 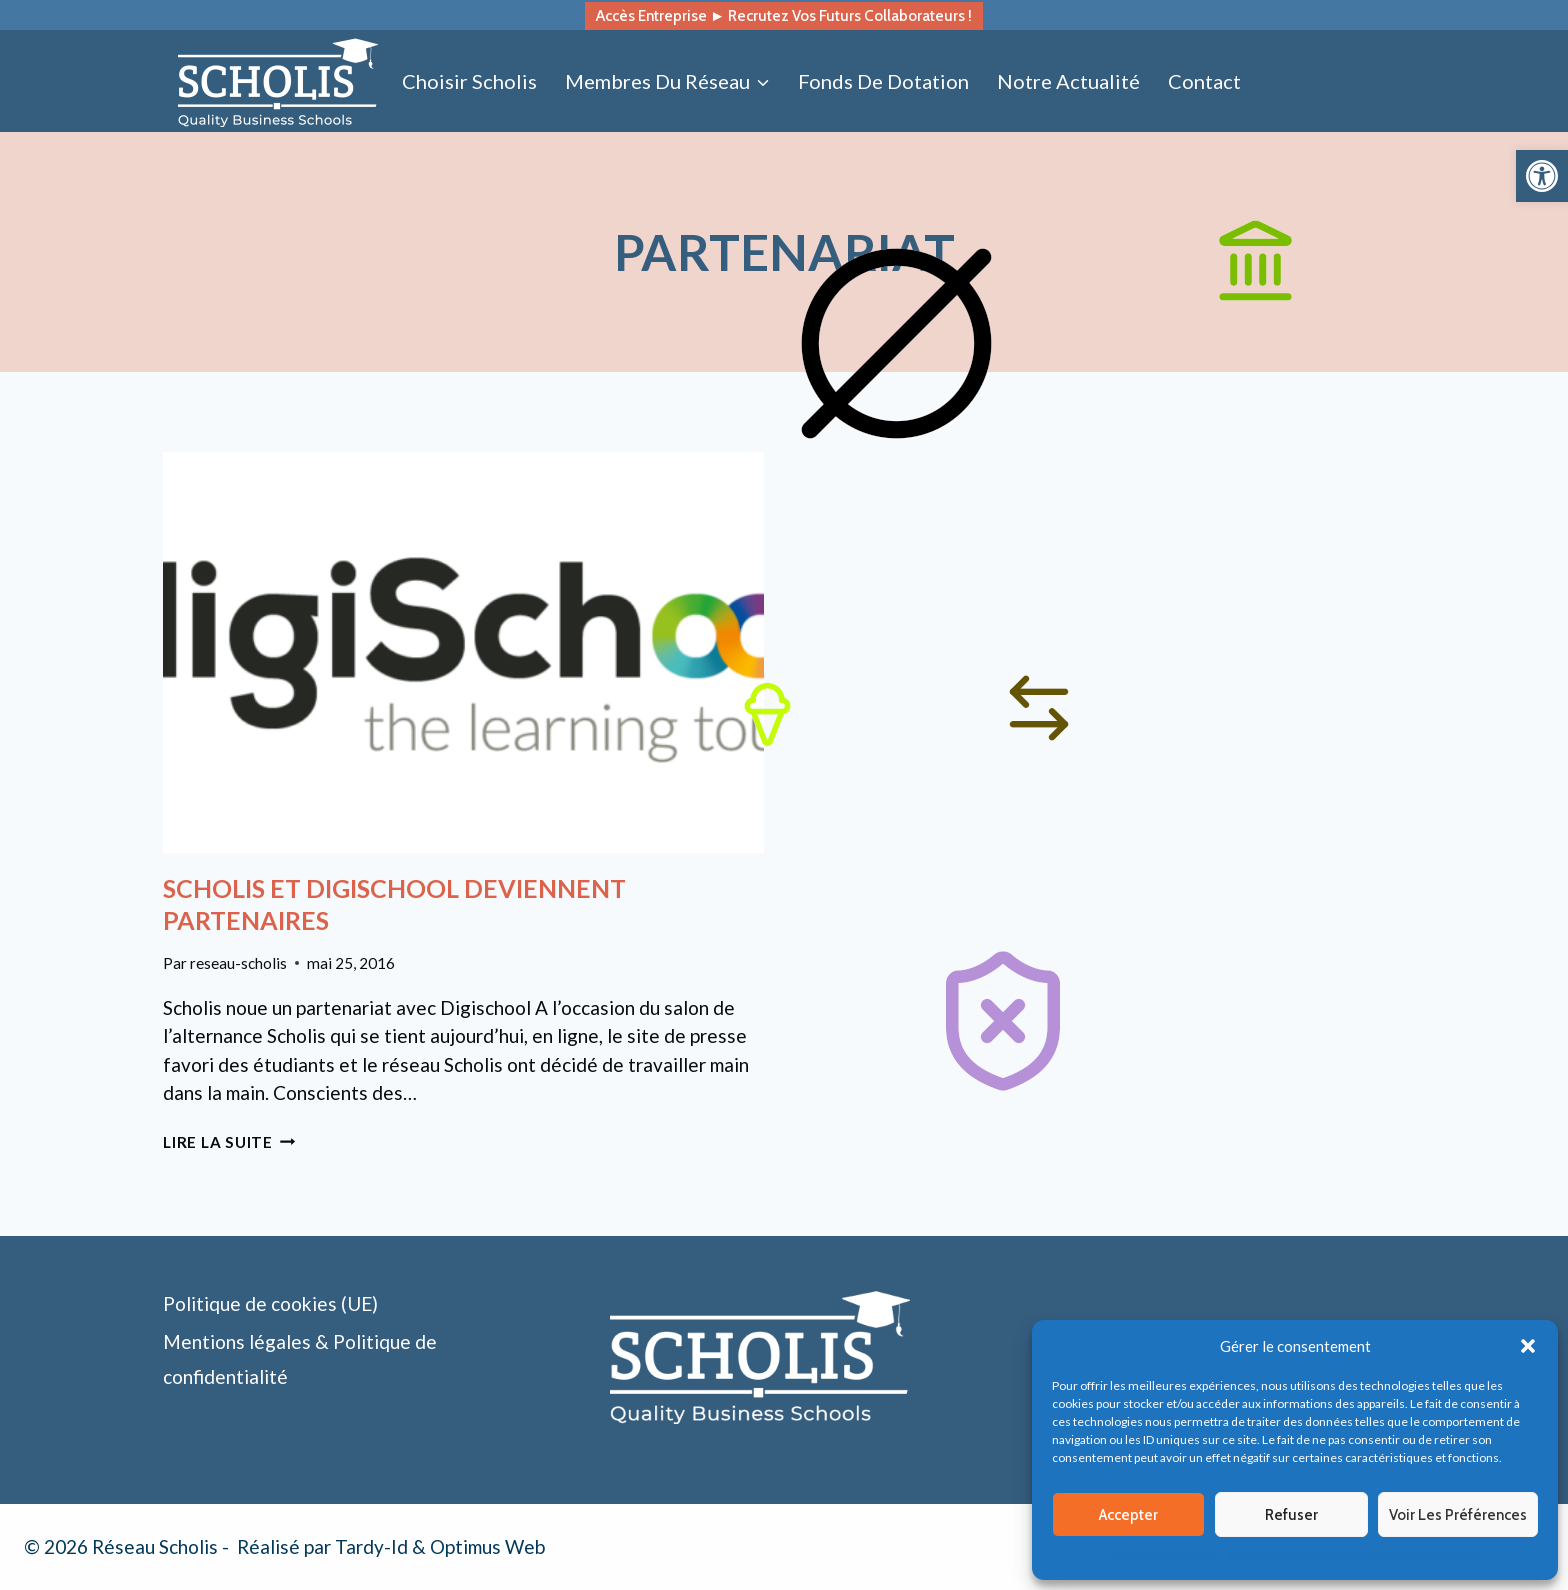 What do you see at coordinates (1255, 260) in the screenshot?
I see `view nearby landmarks or points of interest` at bounding box center [1255, 260].